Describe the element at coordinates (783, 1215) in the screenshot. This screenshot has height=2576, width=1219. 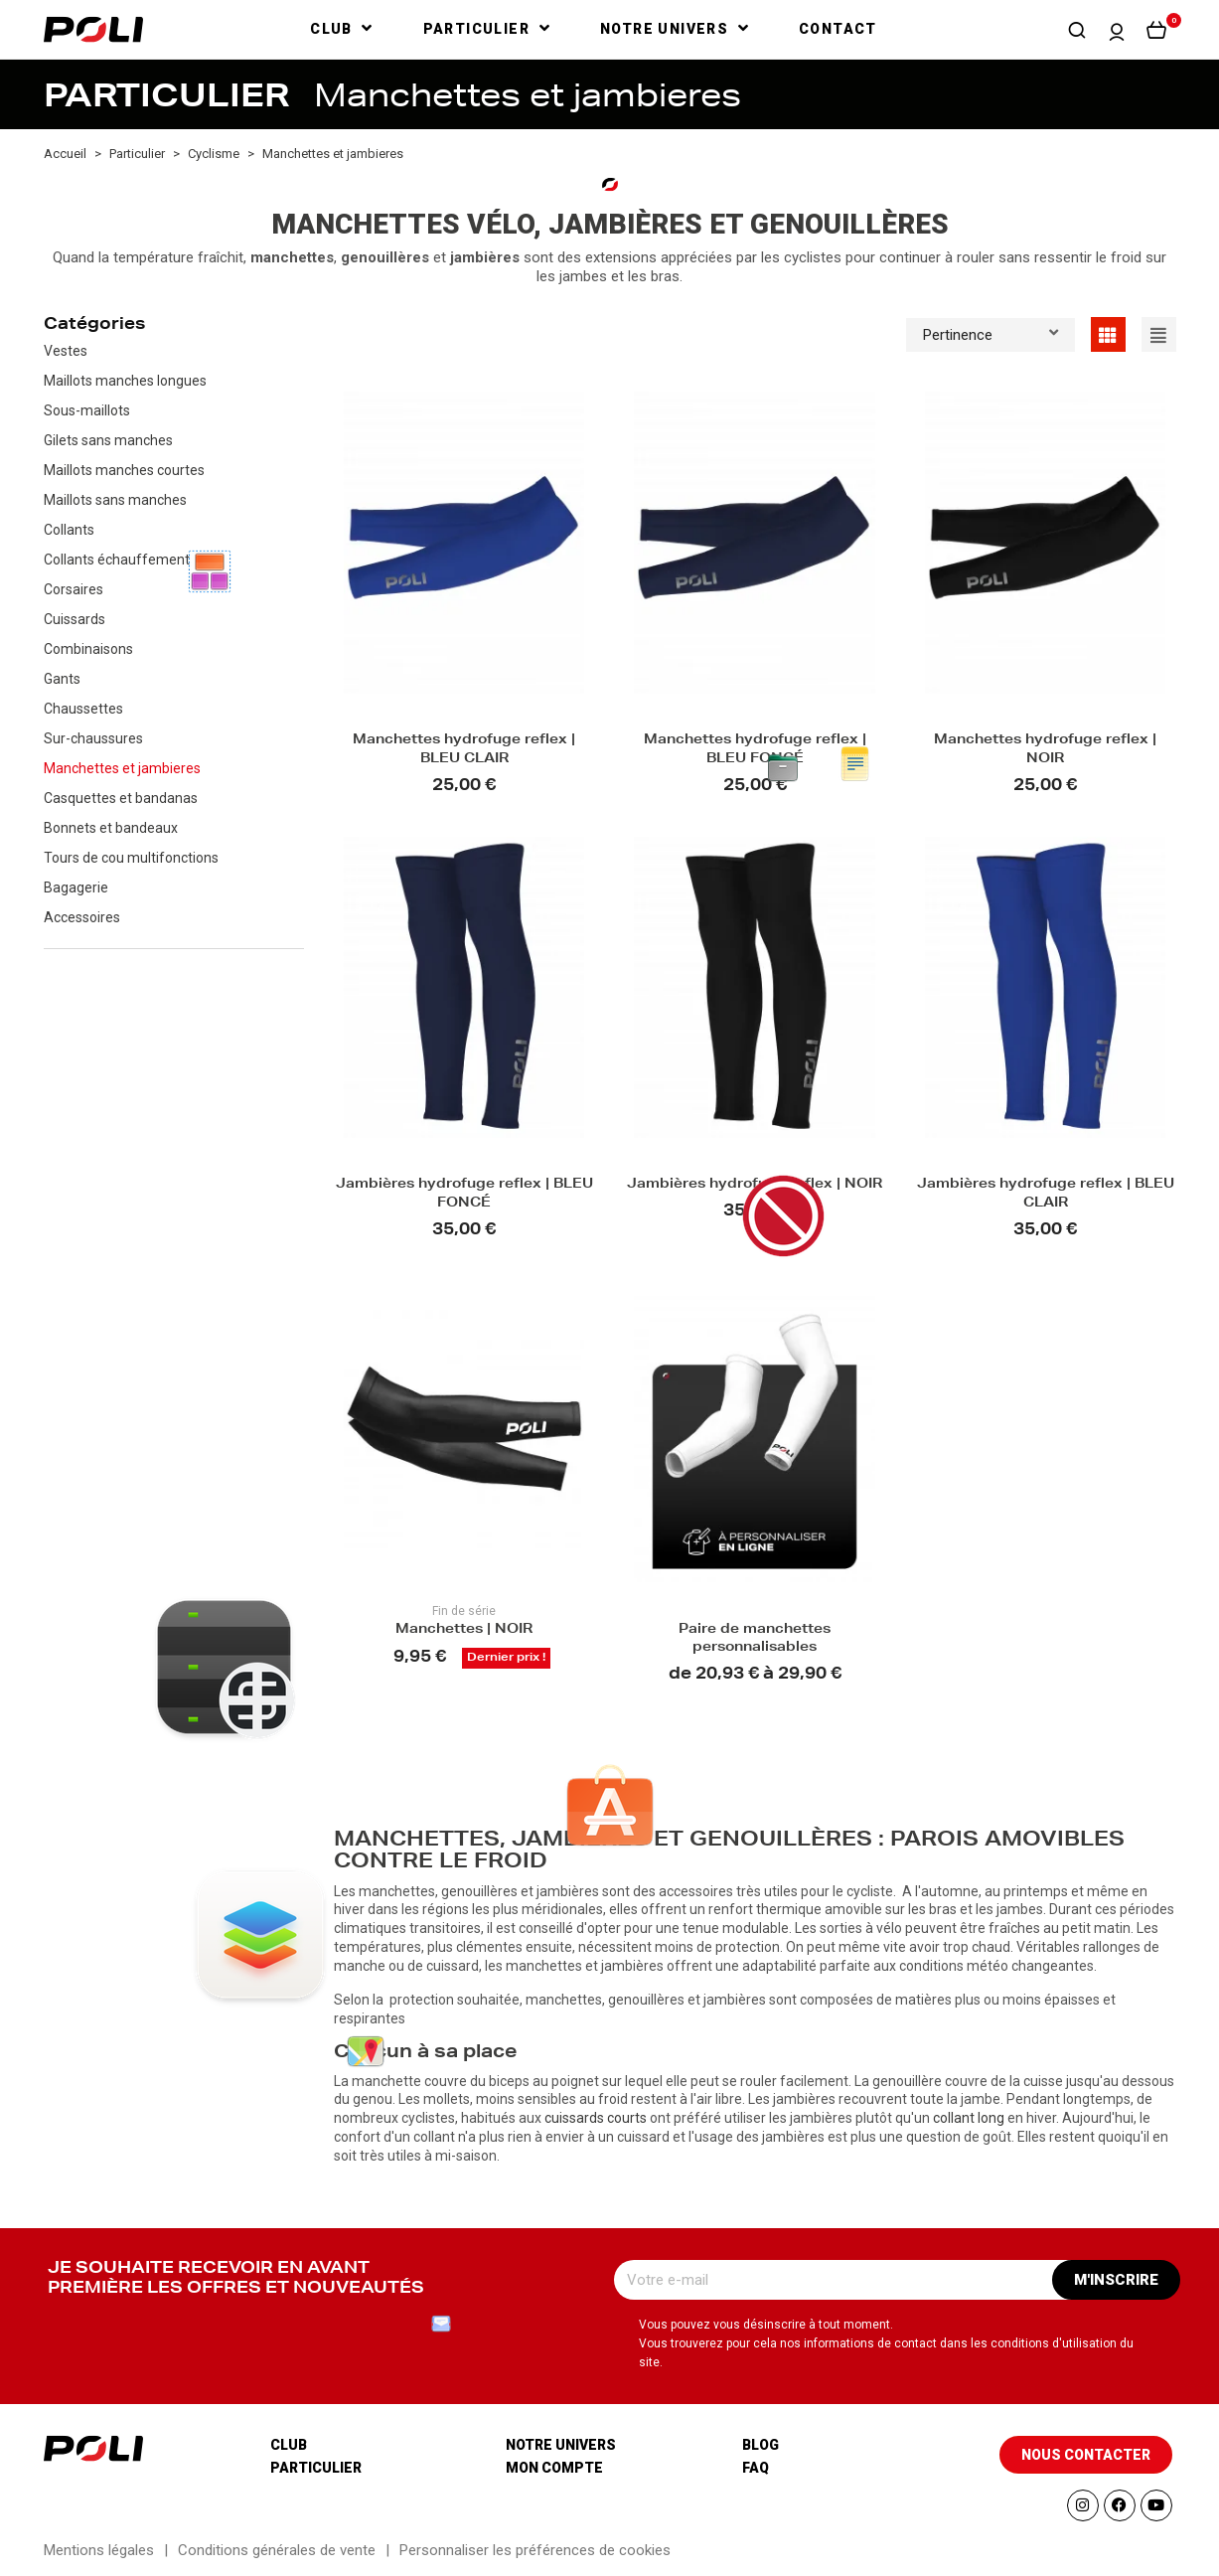
I see `delete selected item` at that location.